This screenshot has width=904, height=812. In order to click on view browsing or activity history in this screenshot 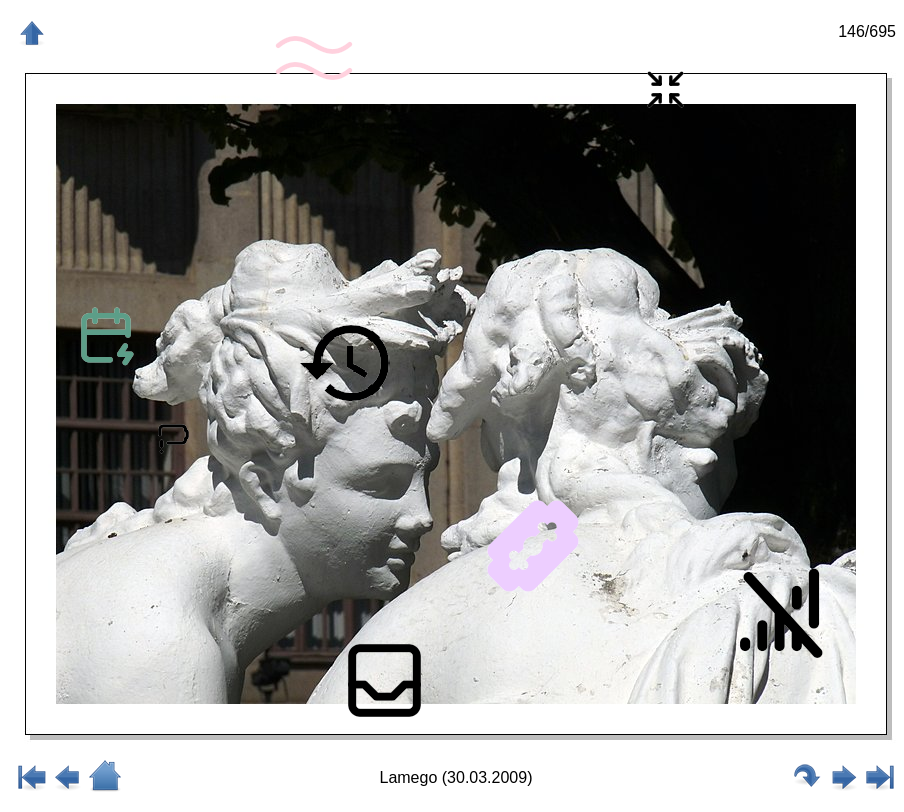, I will do `click(347, 363)`.